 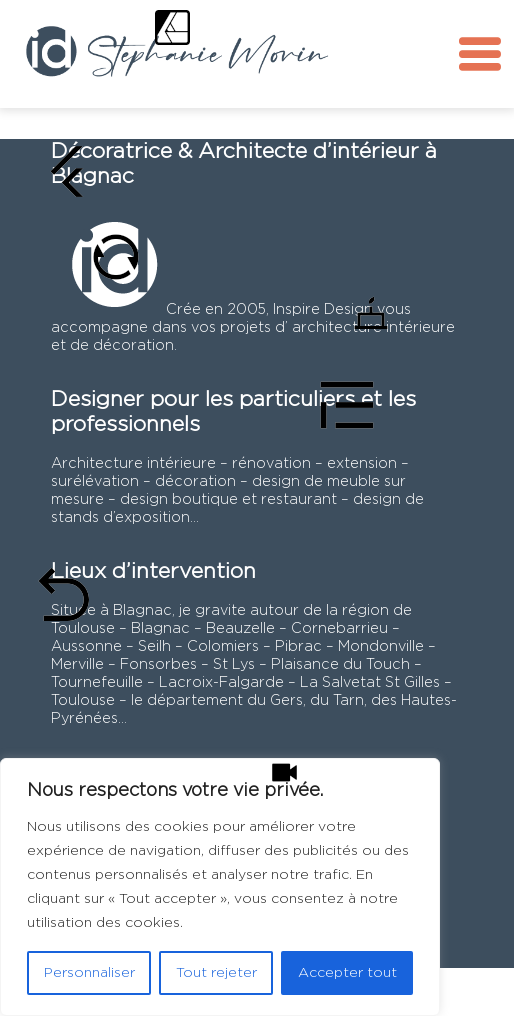 I want to click on view birthday or celebration notifications, so click(x=371, y=314).